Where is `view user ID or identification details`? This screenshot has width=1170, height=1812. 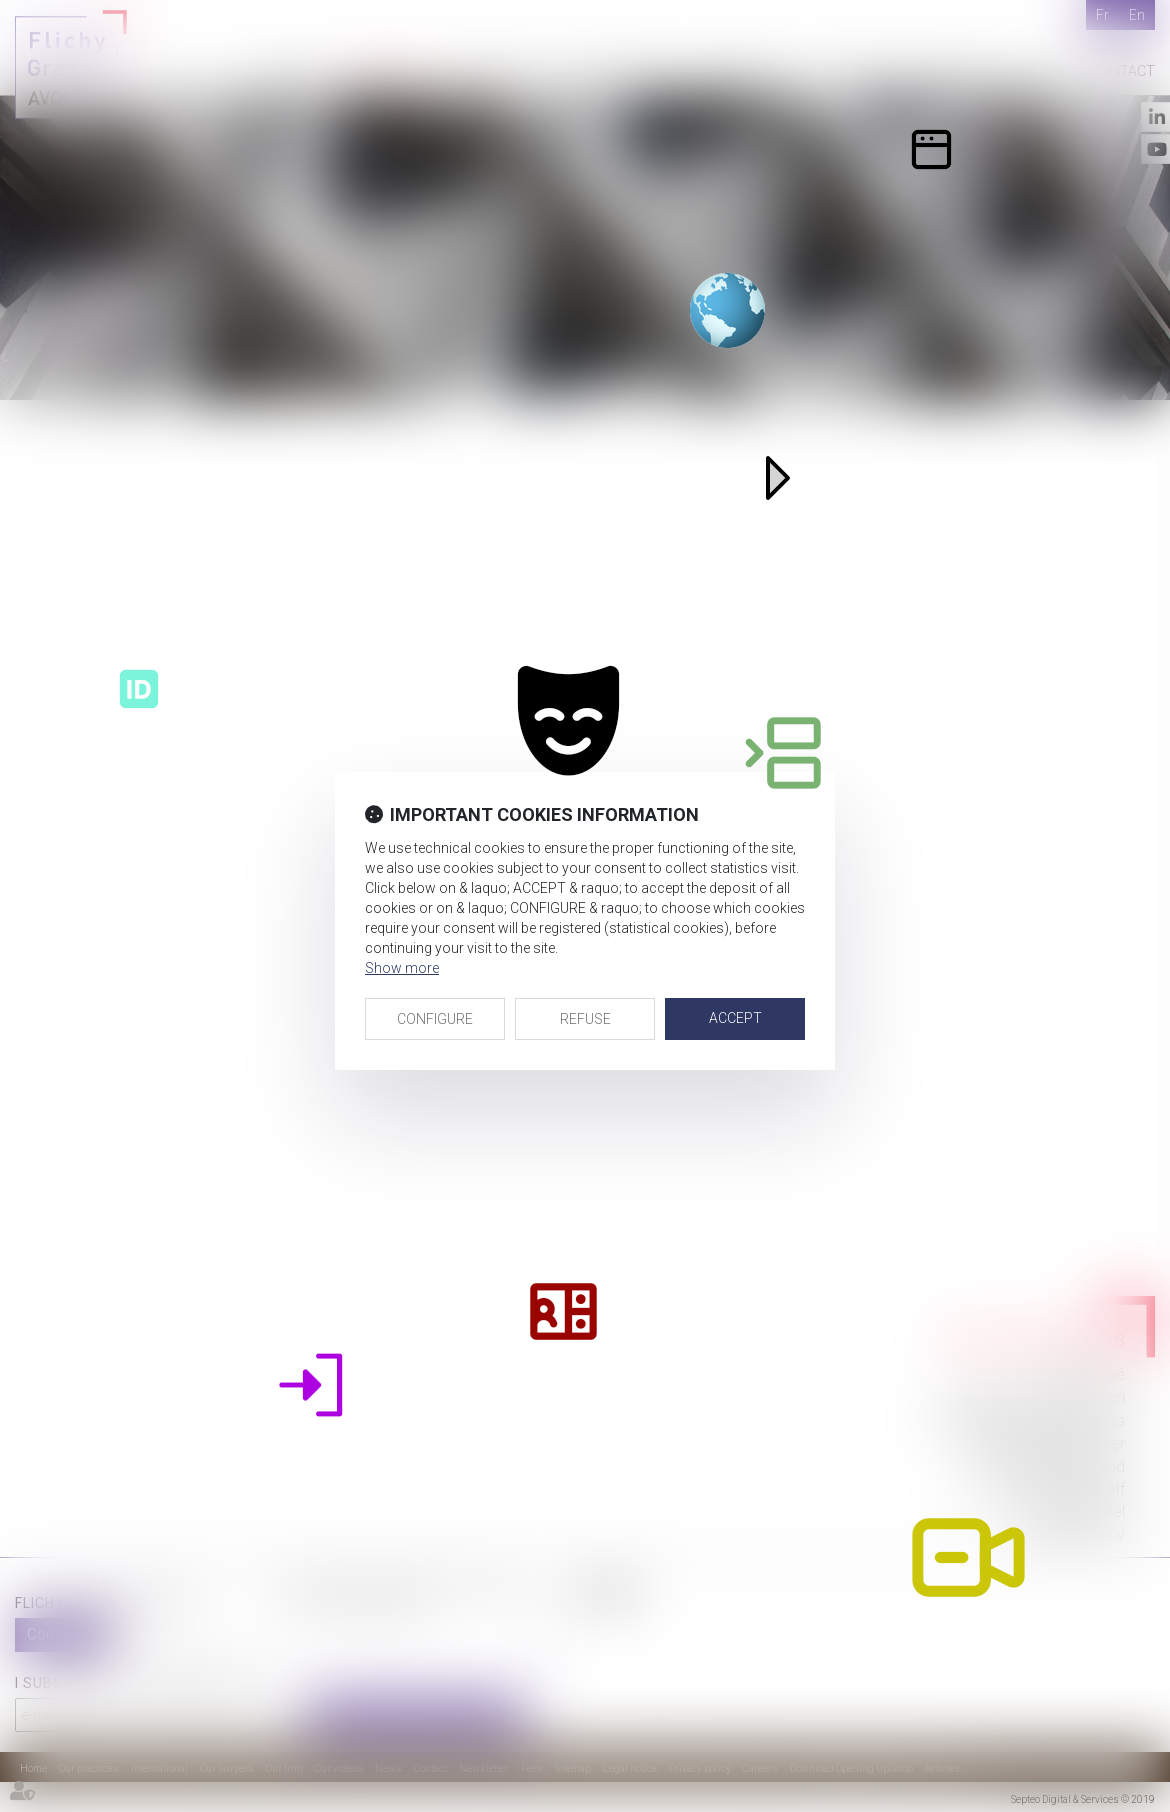
view user ID or identification details is located at coordinates (139, 689).